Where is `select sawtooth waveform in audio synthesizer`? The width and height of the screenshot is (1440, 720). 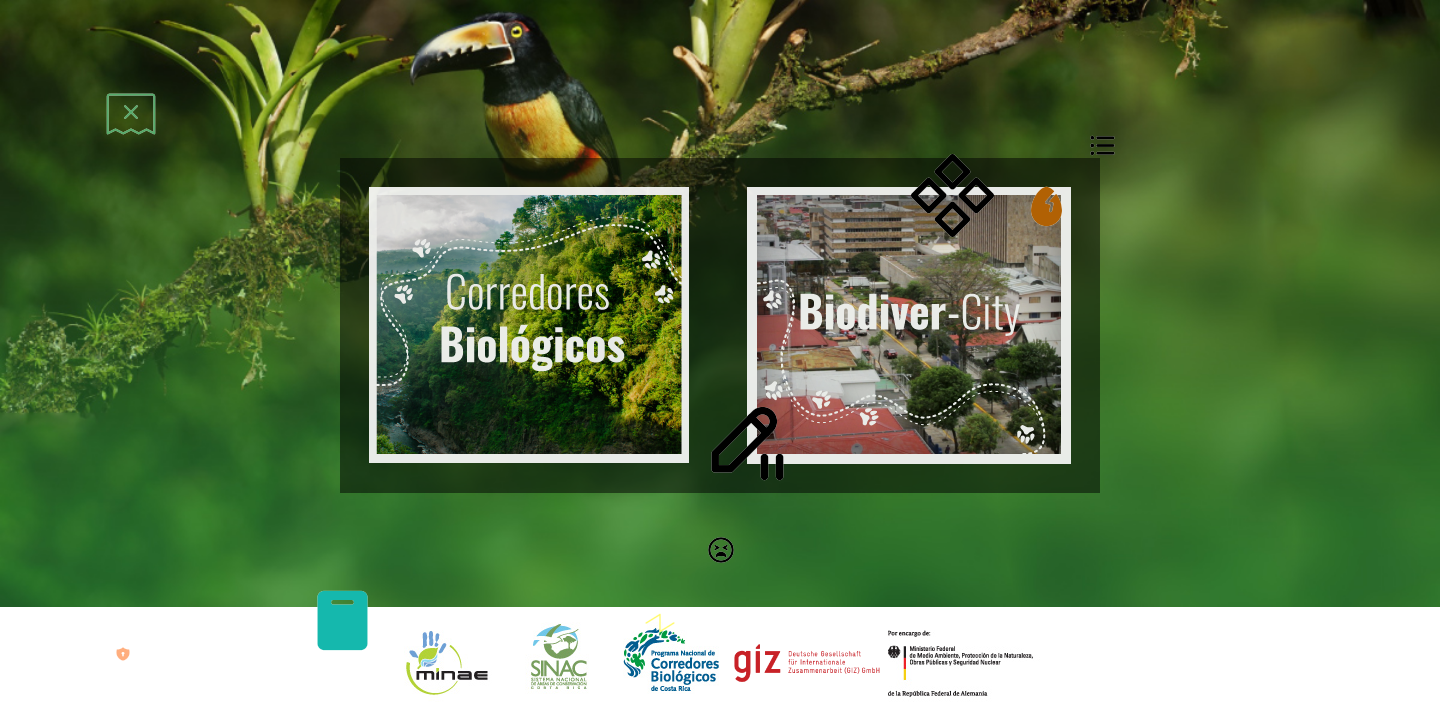
select sawtooth waveform in audio synthesizer is located at coordinates (660, 623).